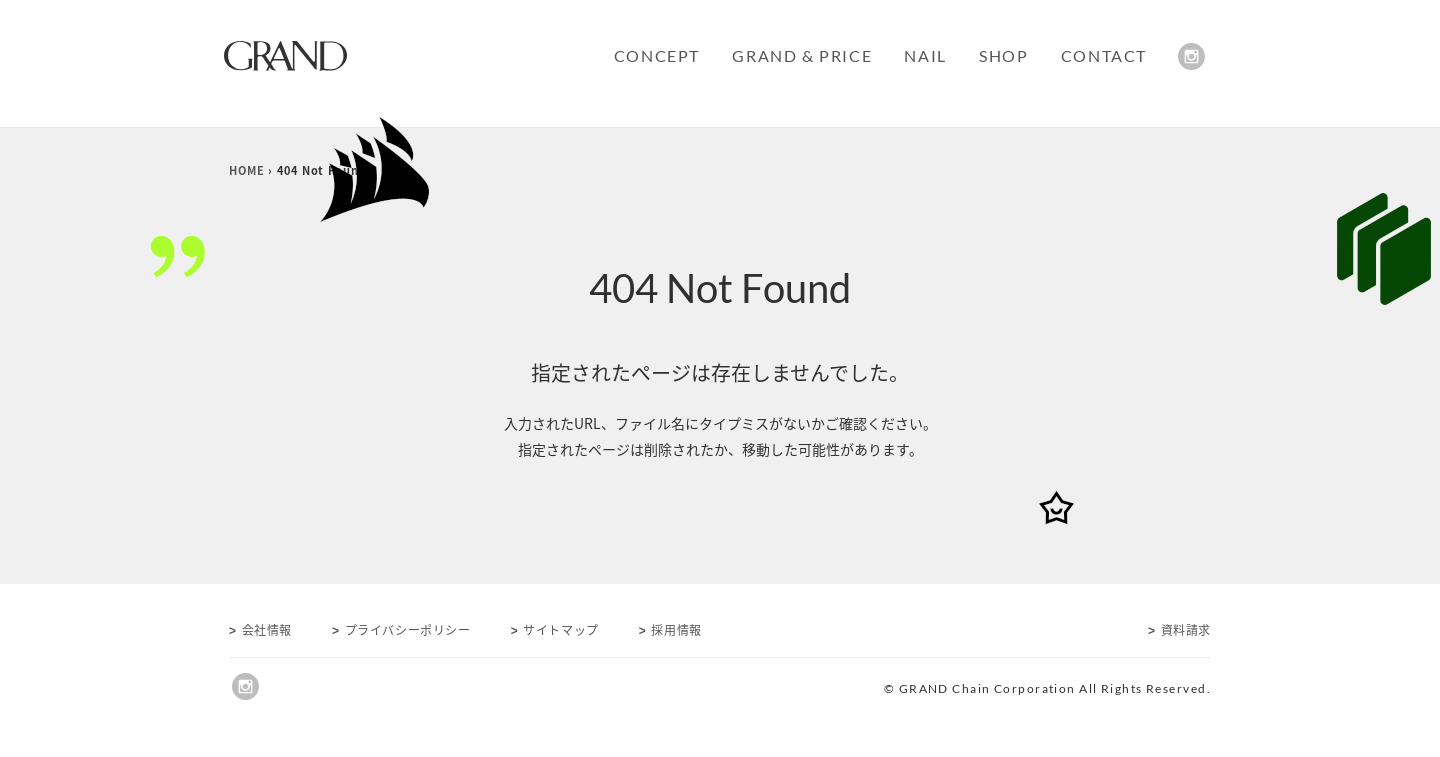 The width and height of the screenshot is (1440, 757). What do you see at coordinates (374, 169) in the screenshot?
I see `corsair brand or product identifier` at bounding box center [374, 169].